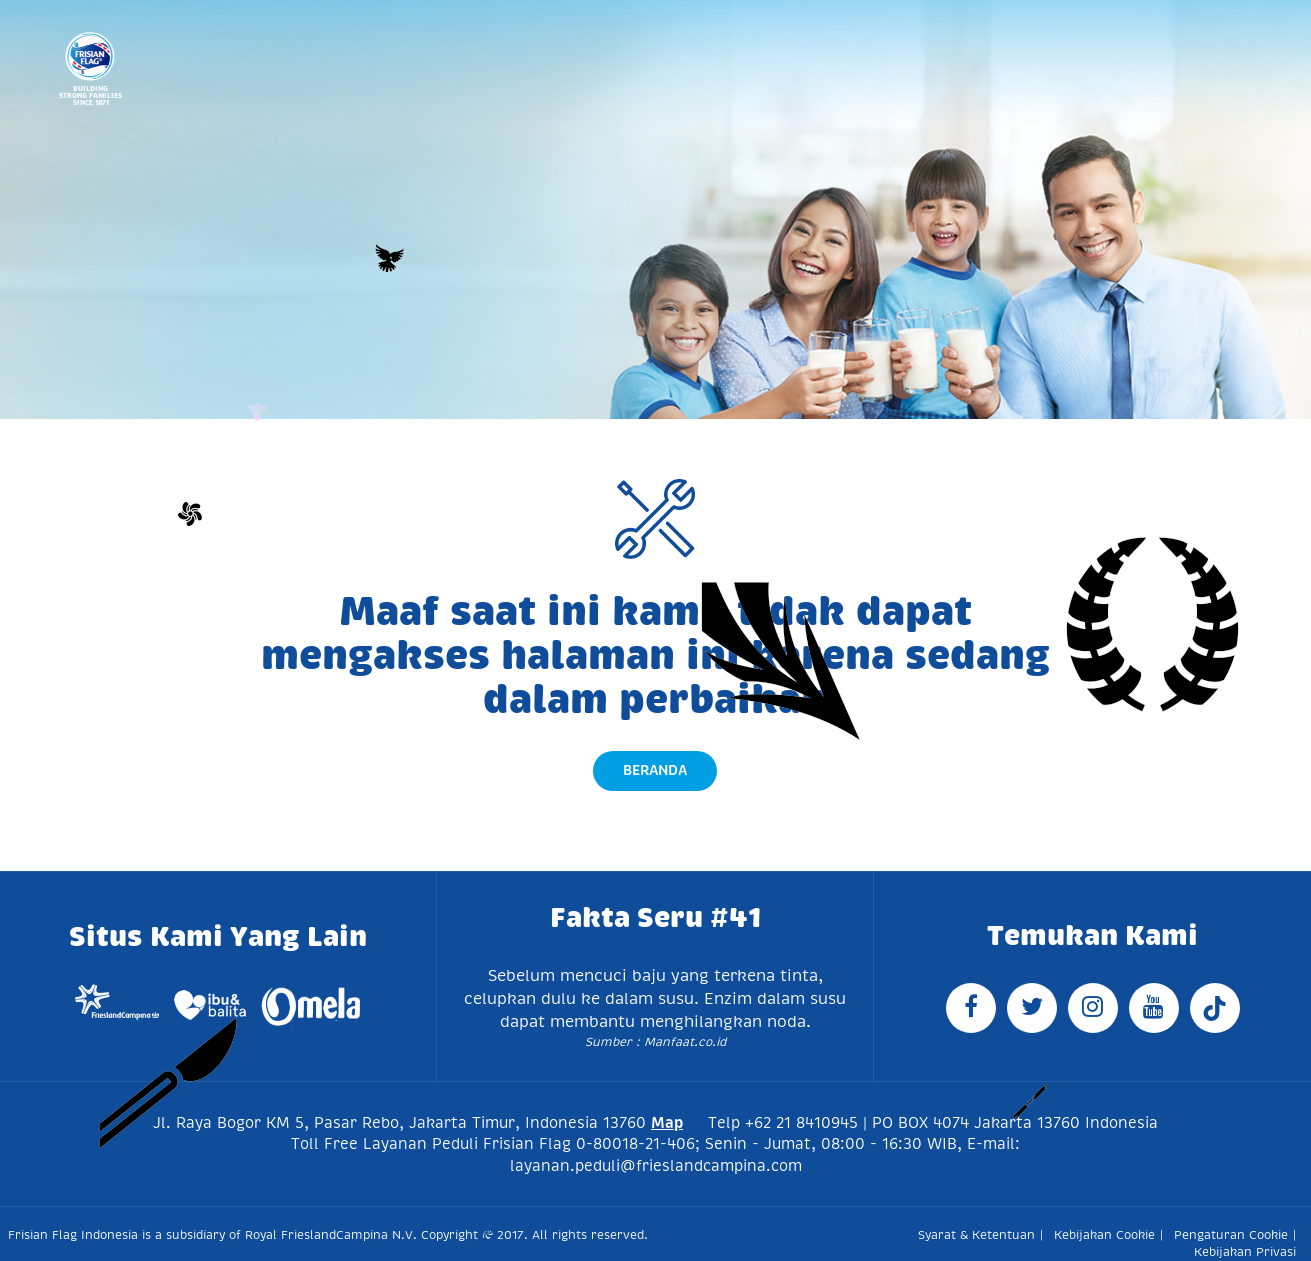 The width and height of the screenshot is (1311, 1261). Describe the element at coordinates (257, 412) in the screenshot. I see `represents farming or agriculture in a game interface` at that location.